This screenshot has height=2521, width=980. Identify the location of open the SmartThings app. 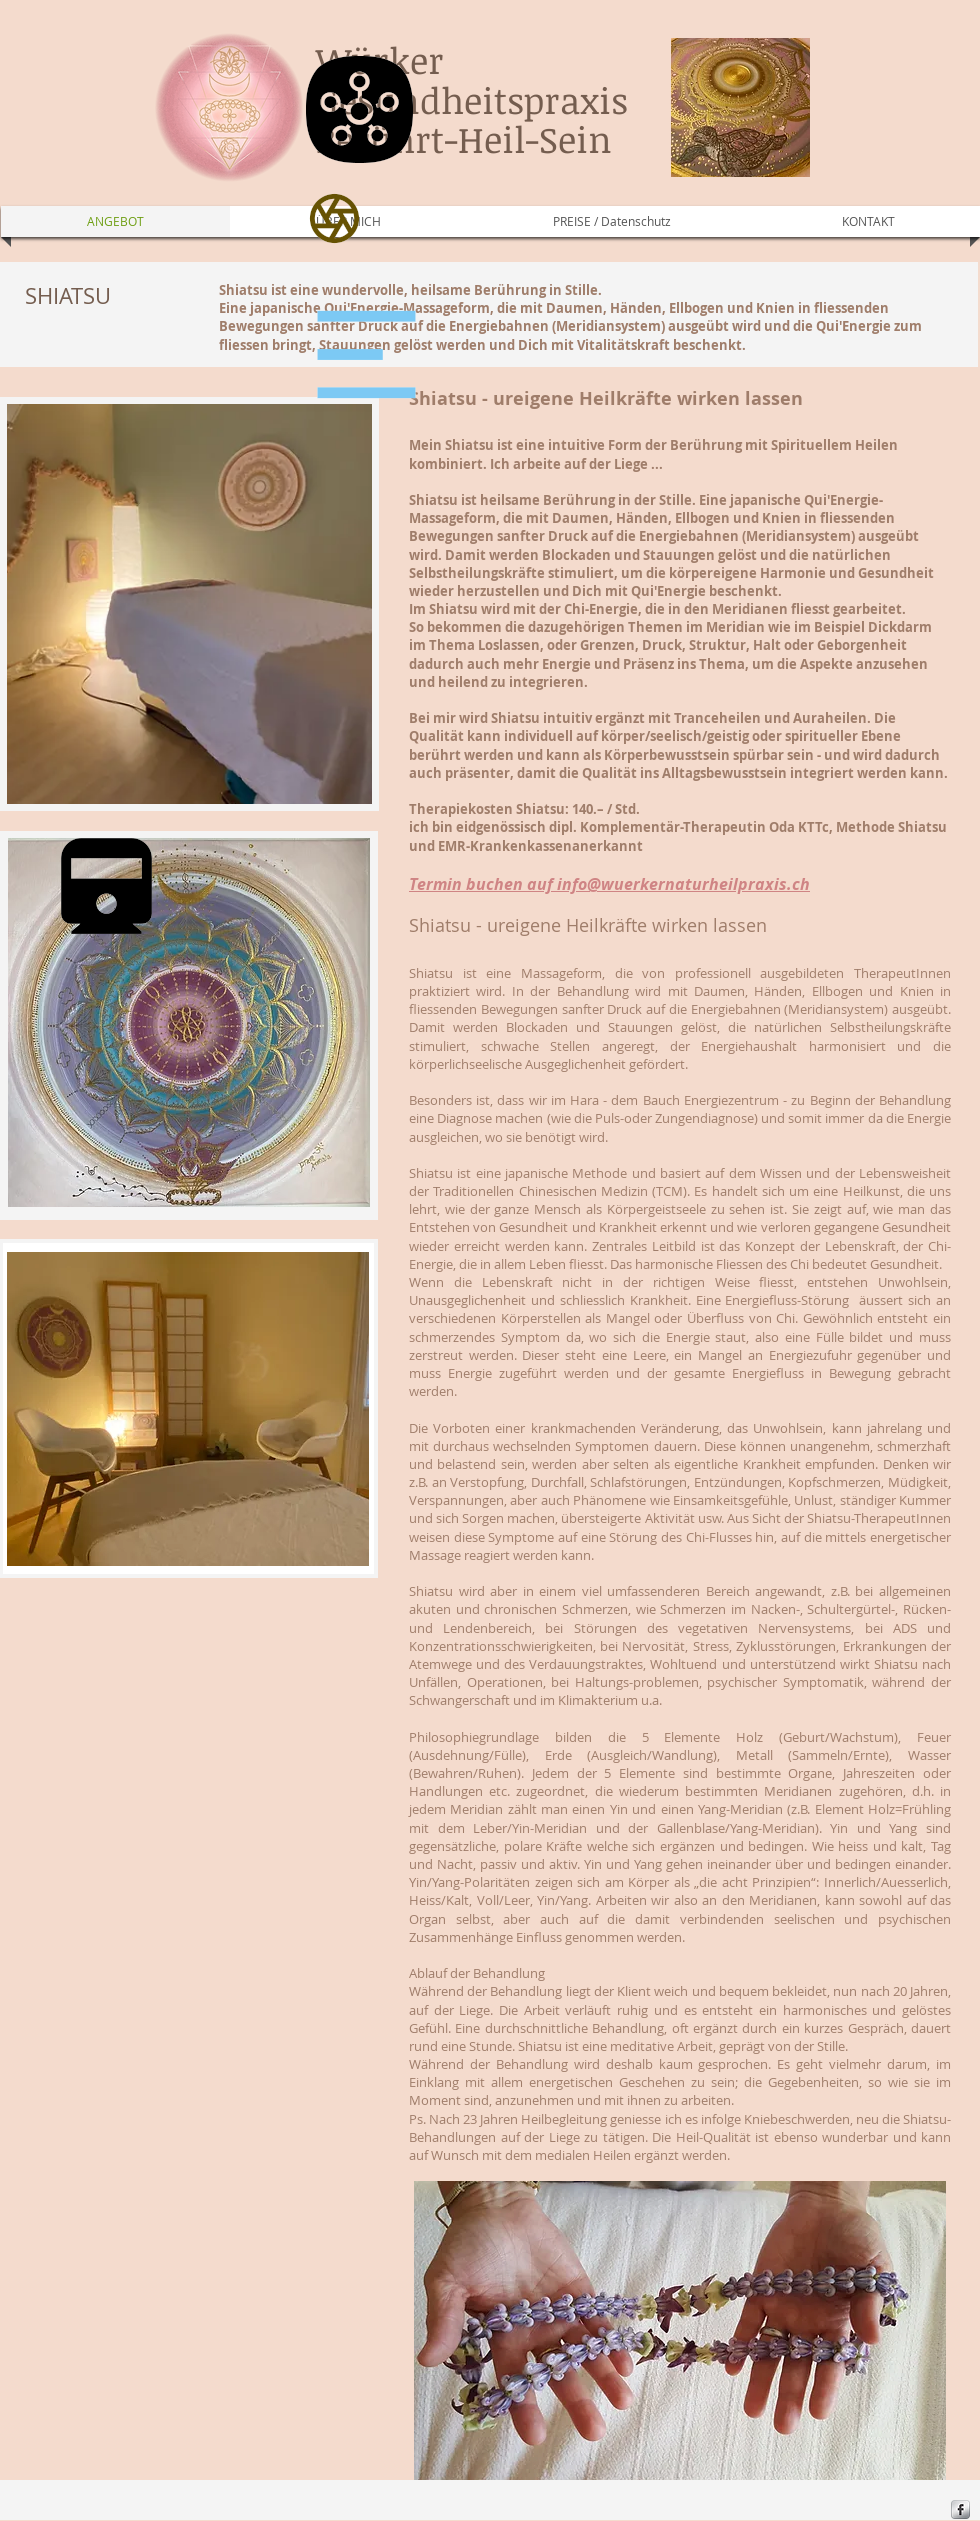
(359, 109).